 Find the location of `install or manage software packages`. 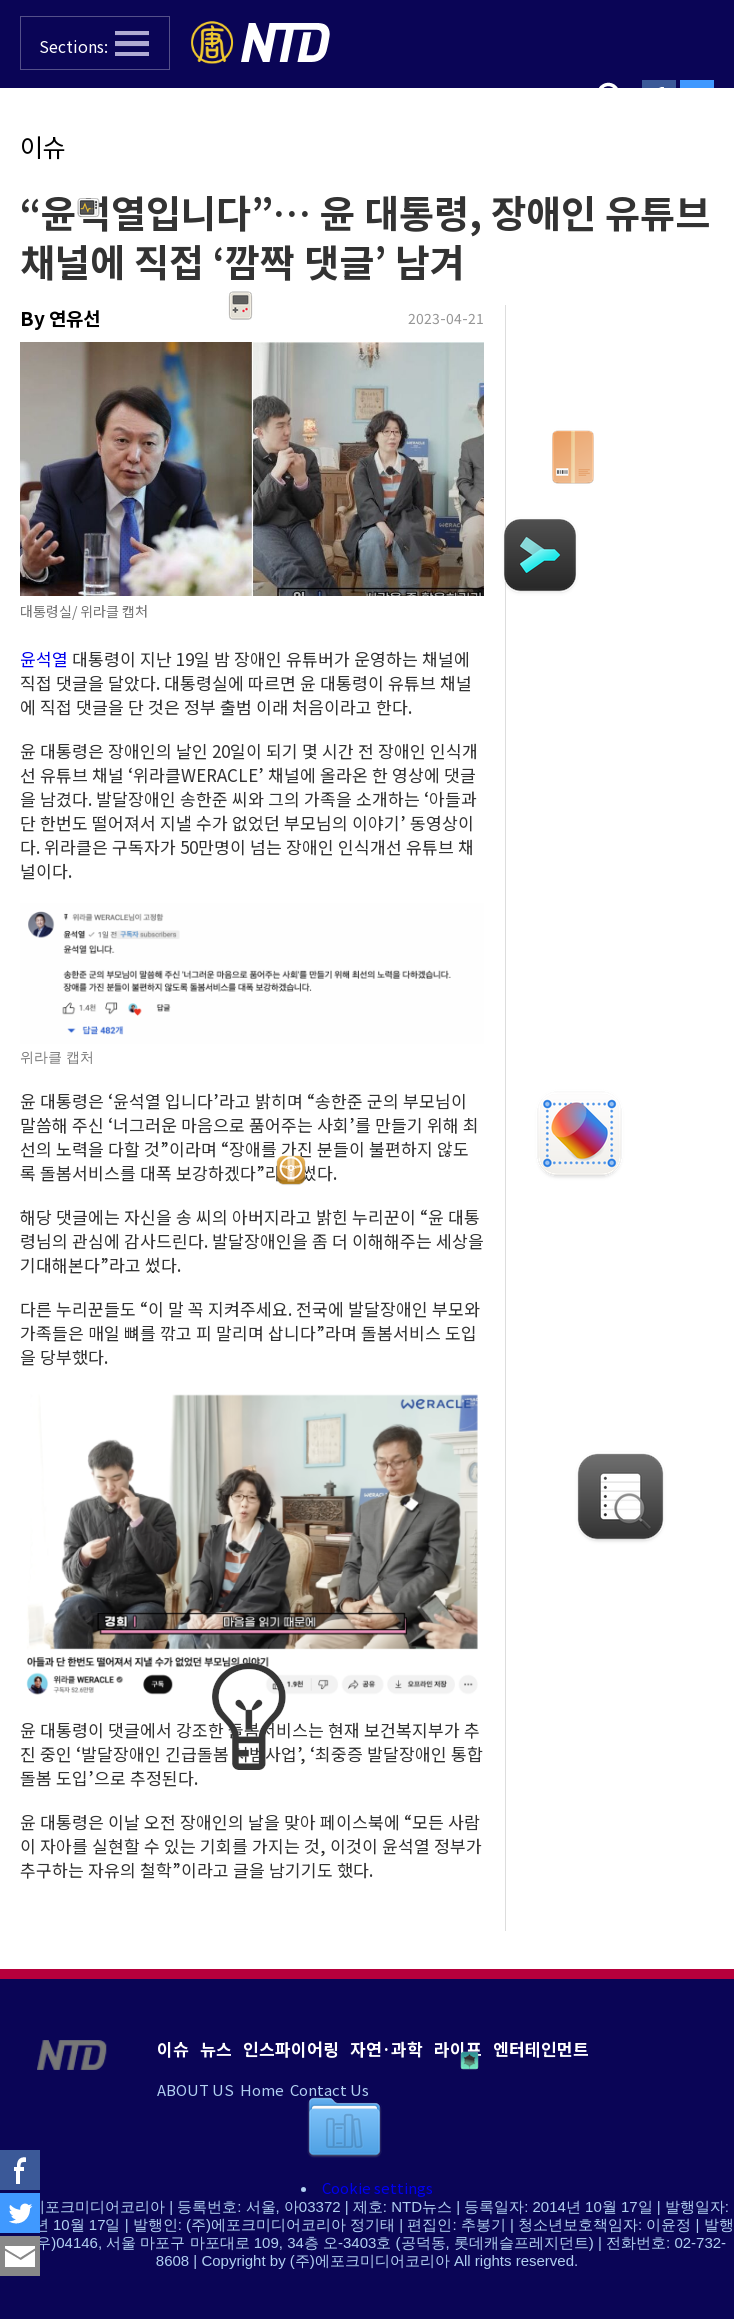

install or manage software packages is located at coordinates (573, 457).